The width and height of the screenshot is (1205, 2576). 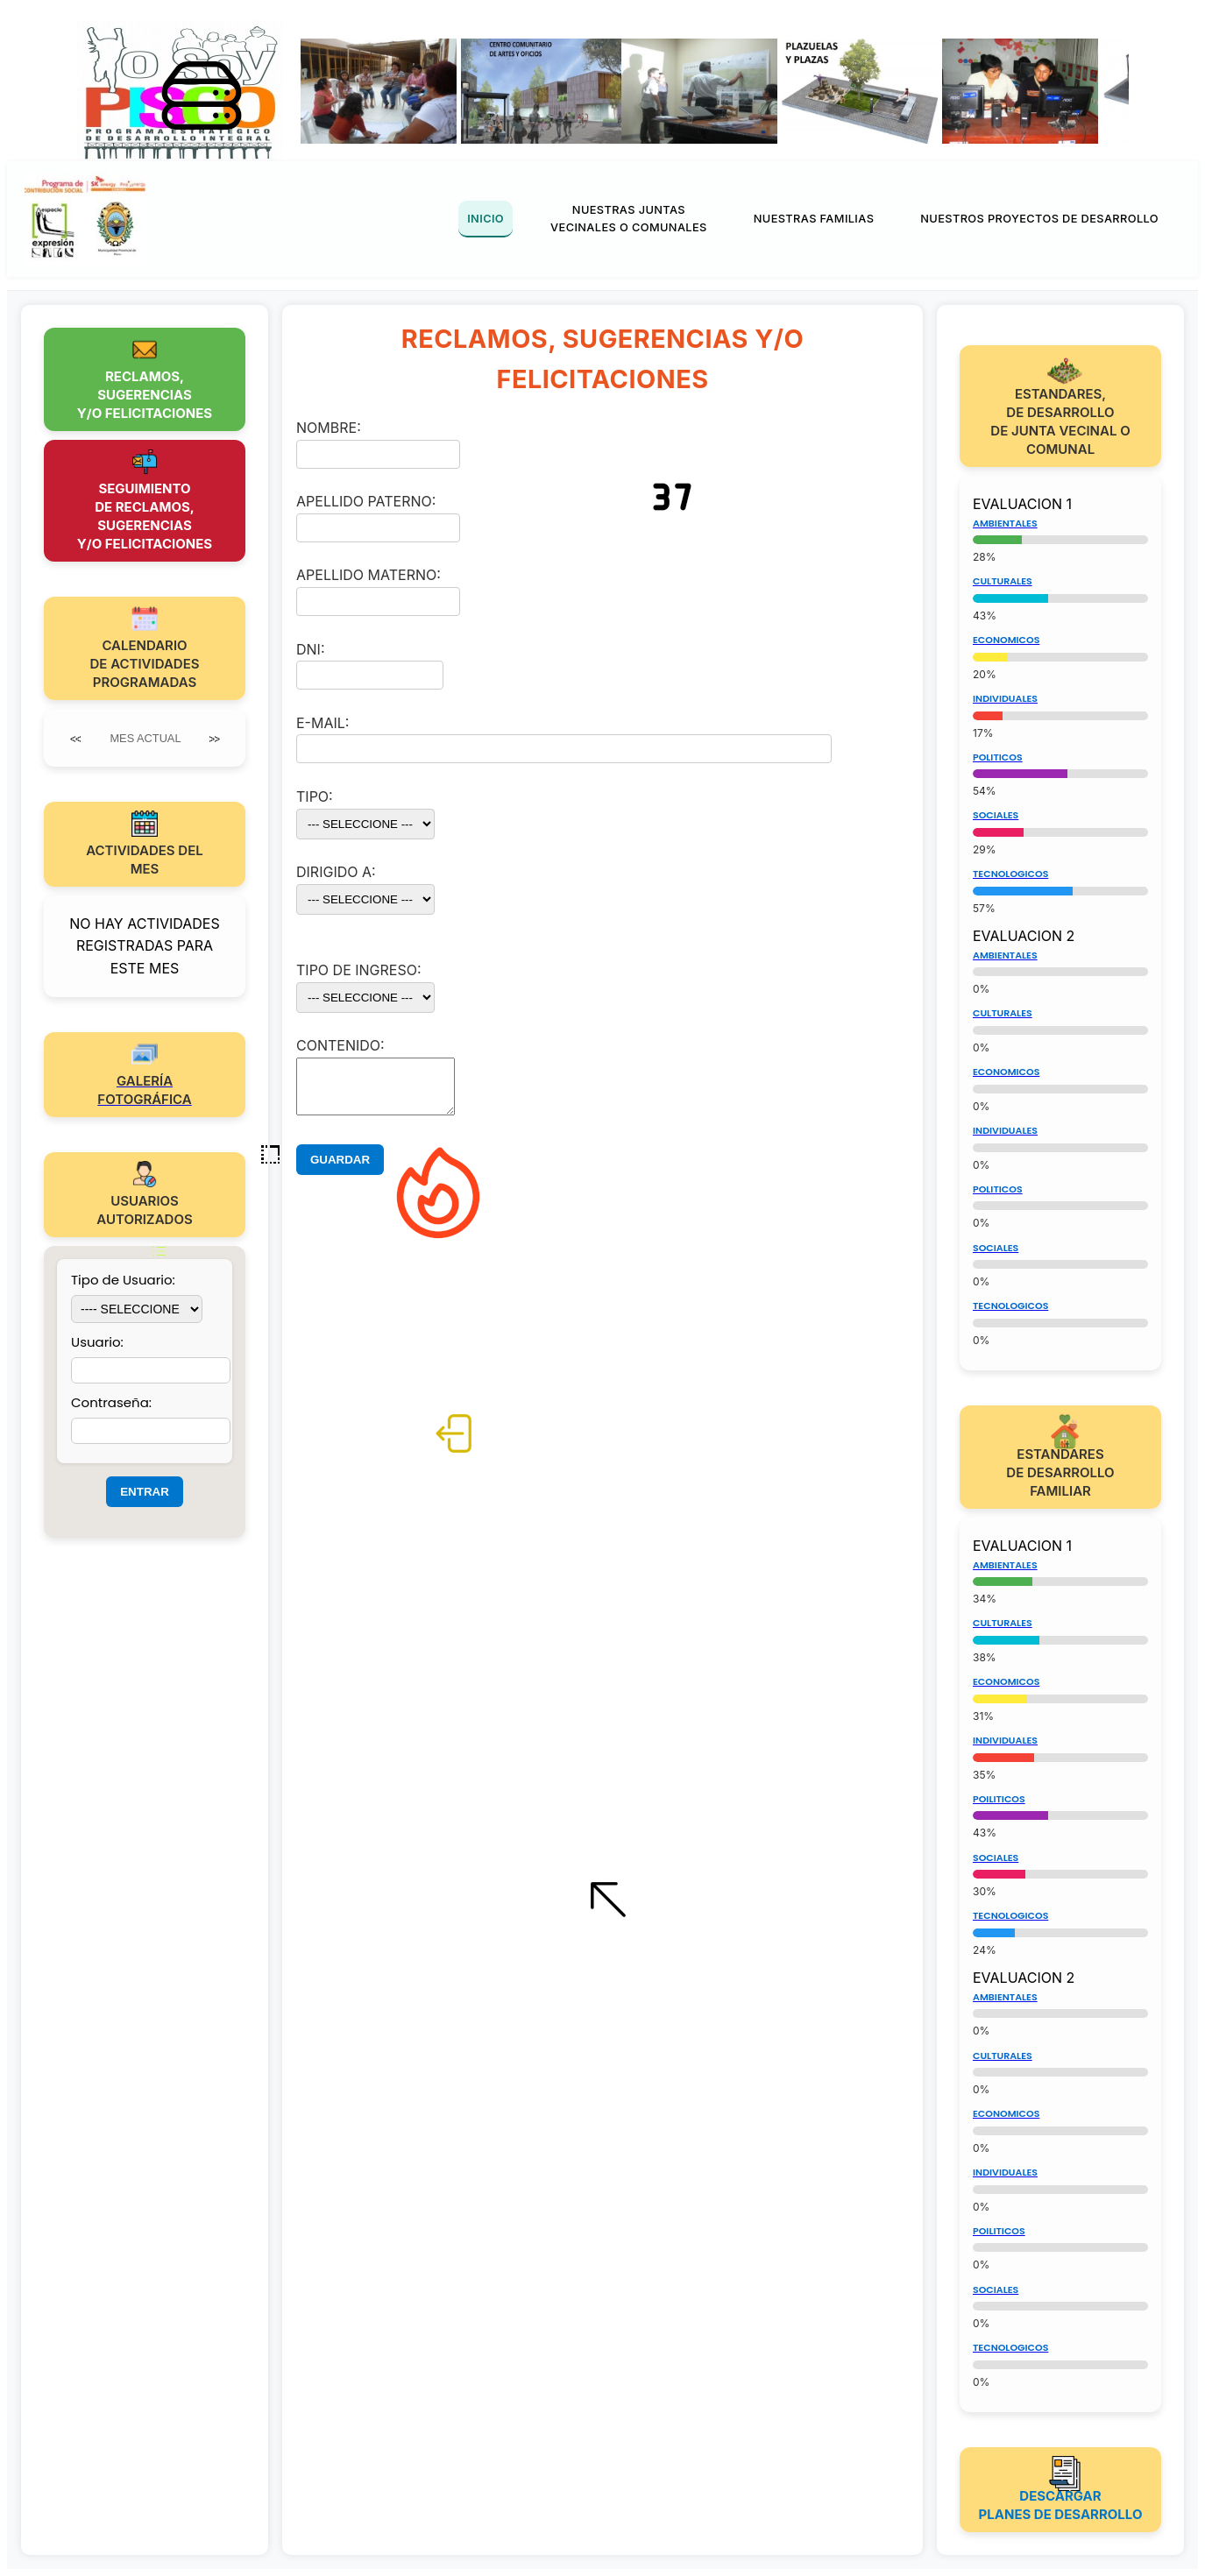 What do you see at coordinates (438, 1193) in the screenshot?
I see `indicates trending or popular content` at bounding box center [438, 1193].